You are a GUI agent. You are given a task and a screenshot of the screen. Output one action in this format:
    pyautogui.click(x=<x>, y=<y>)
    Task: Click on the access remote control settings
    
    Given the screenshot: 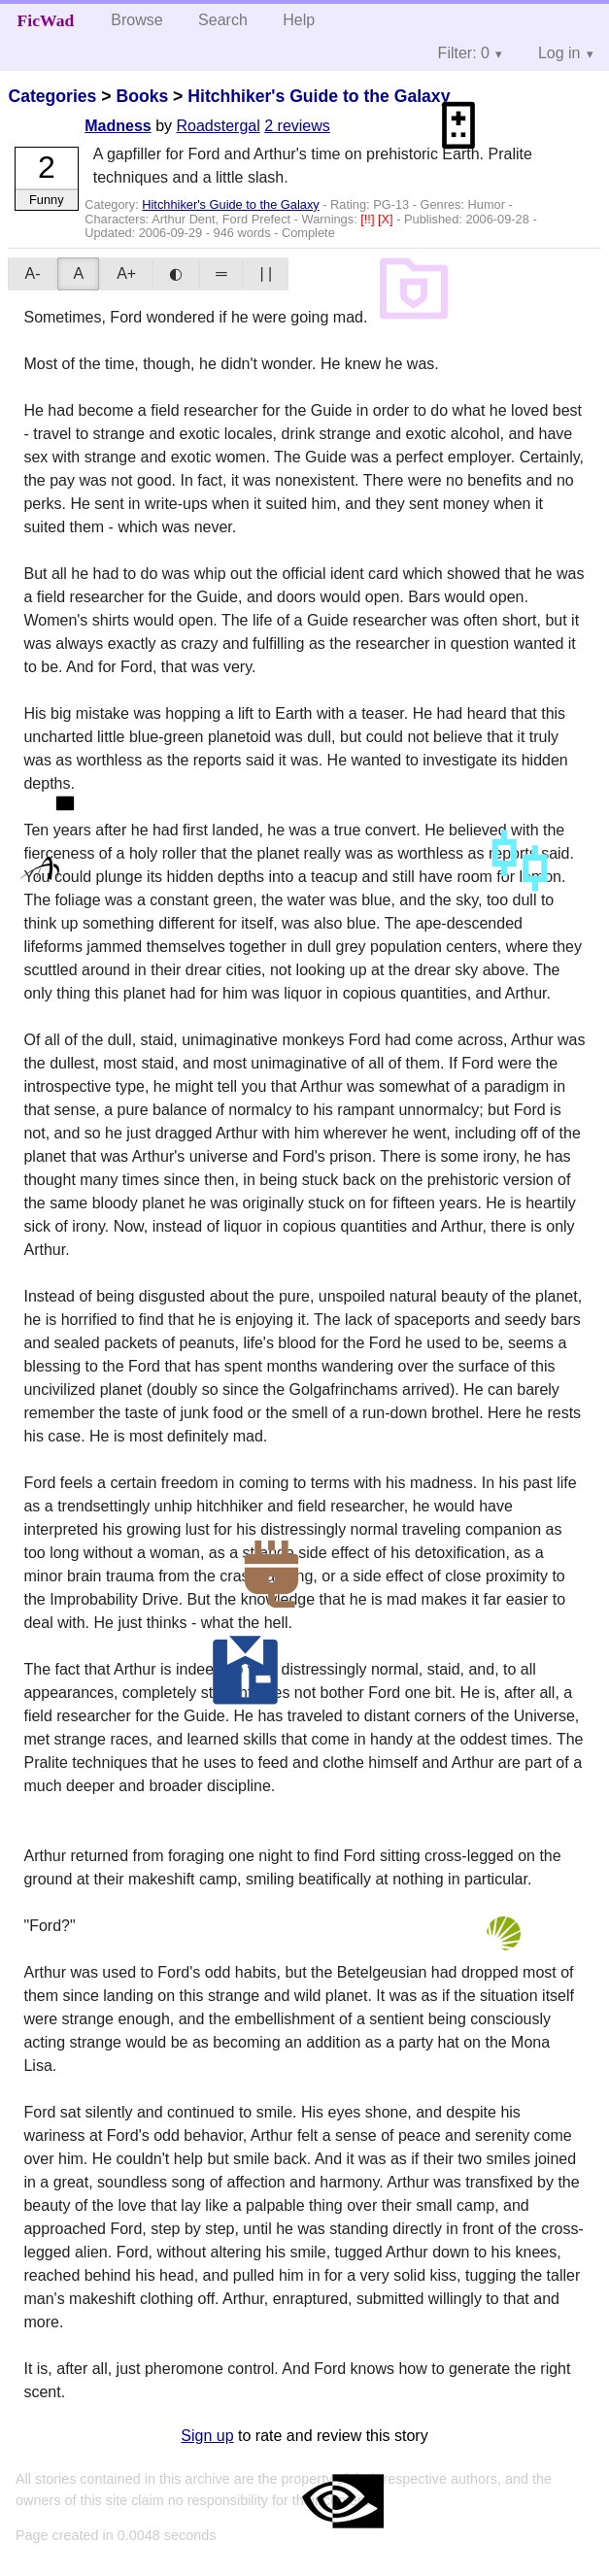 What is the action you would take?
    pyautogui.click(x=458, y=125)
    